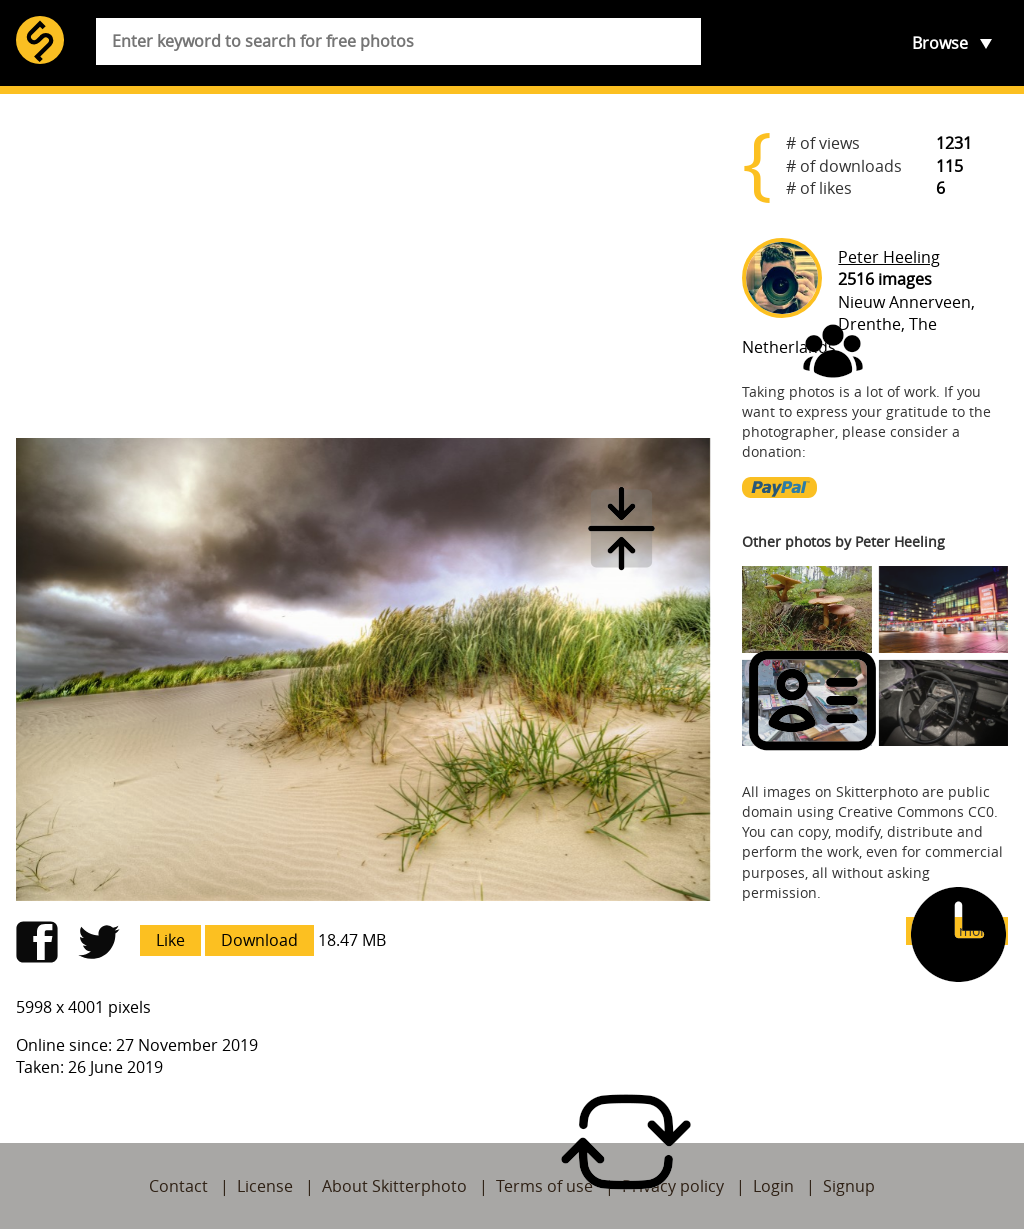 The image size is (1024, 1229). Describe the element at coordinates (626, 1142) in the screenshot. I see `refresh or reload content` at that location.